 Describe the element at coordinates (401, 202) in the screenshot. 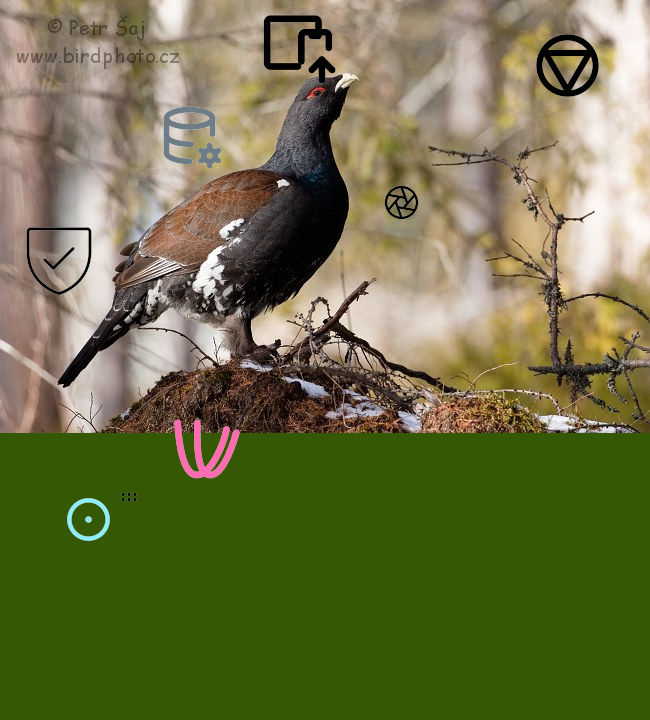

I see `adjust camera aperture settings` at that location.